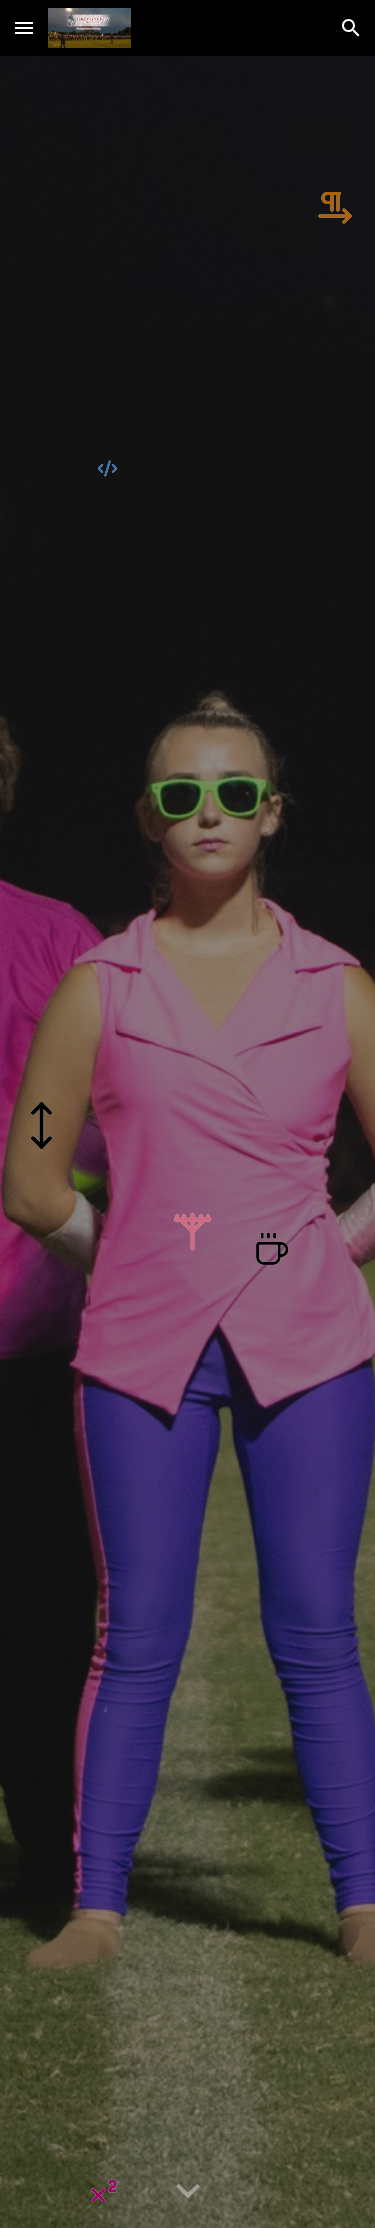  Describe the element at coordinates (271, 1249) in the screenshot. I see `take a coffee break or set a break reminder` at that location.